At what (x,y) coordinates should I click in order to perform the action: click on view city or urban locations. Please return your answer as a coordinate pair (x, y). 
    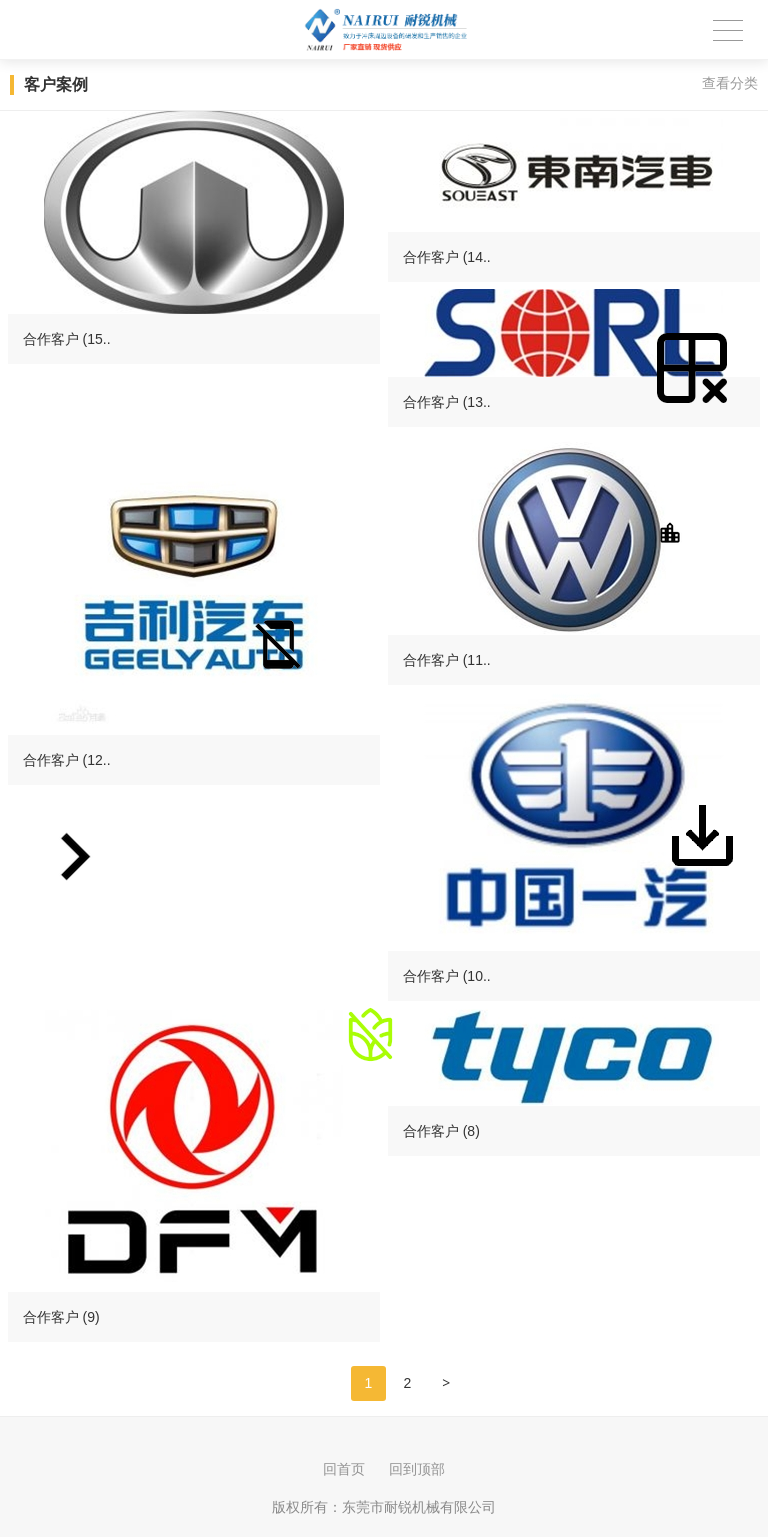
    Looking at the image, I should click on (670, 533).